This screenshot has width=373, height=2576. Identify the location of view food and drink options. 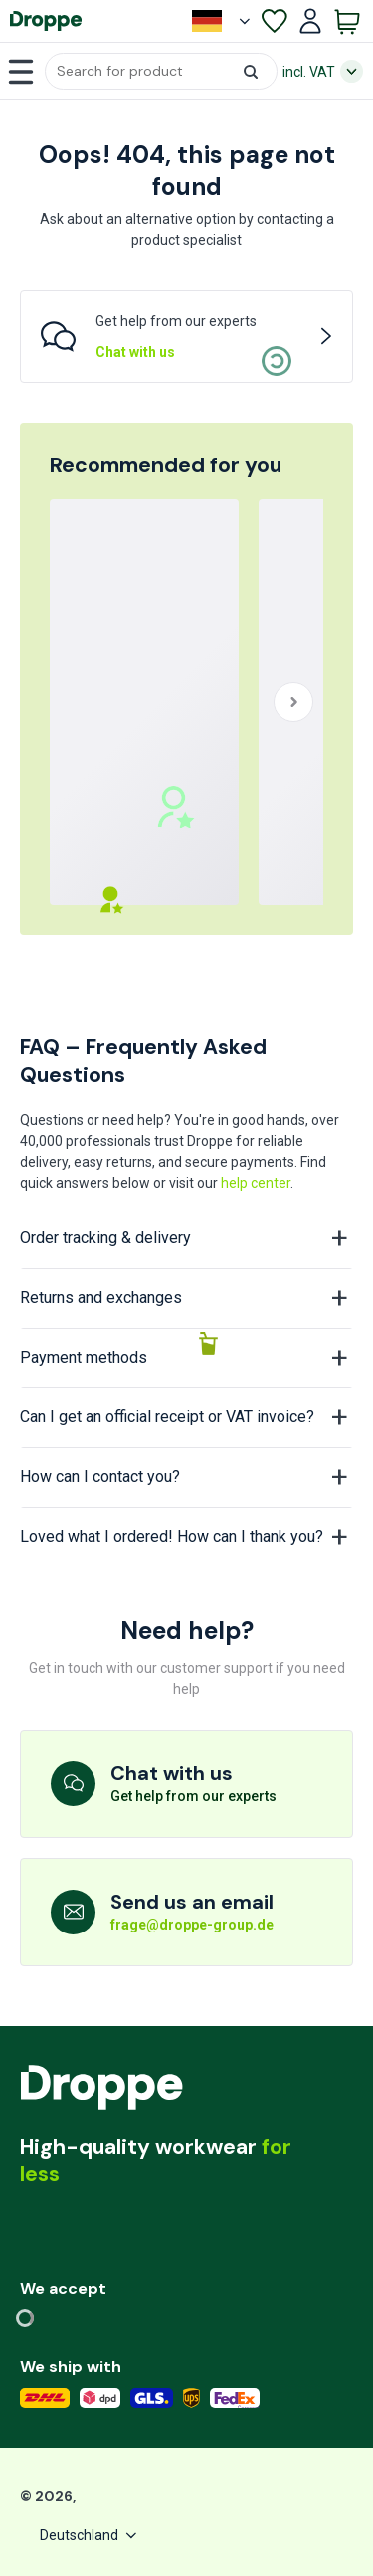
(208, 1344).